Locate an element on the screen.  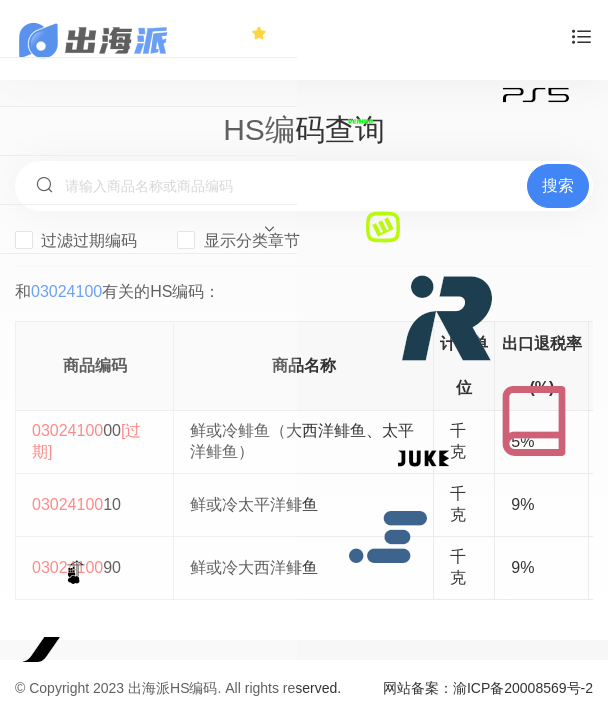
open the venmo app is located at coordinates (360, 121).